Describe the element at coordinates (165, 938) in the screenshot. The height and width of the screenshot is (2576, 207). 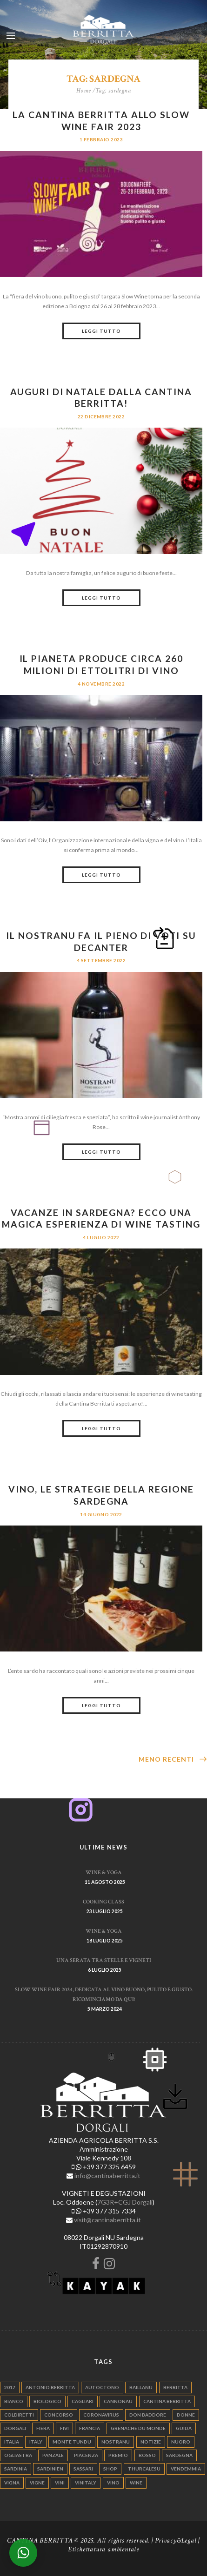
I see `view changes in a pull request` at that location.